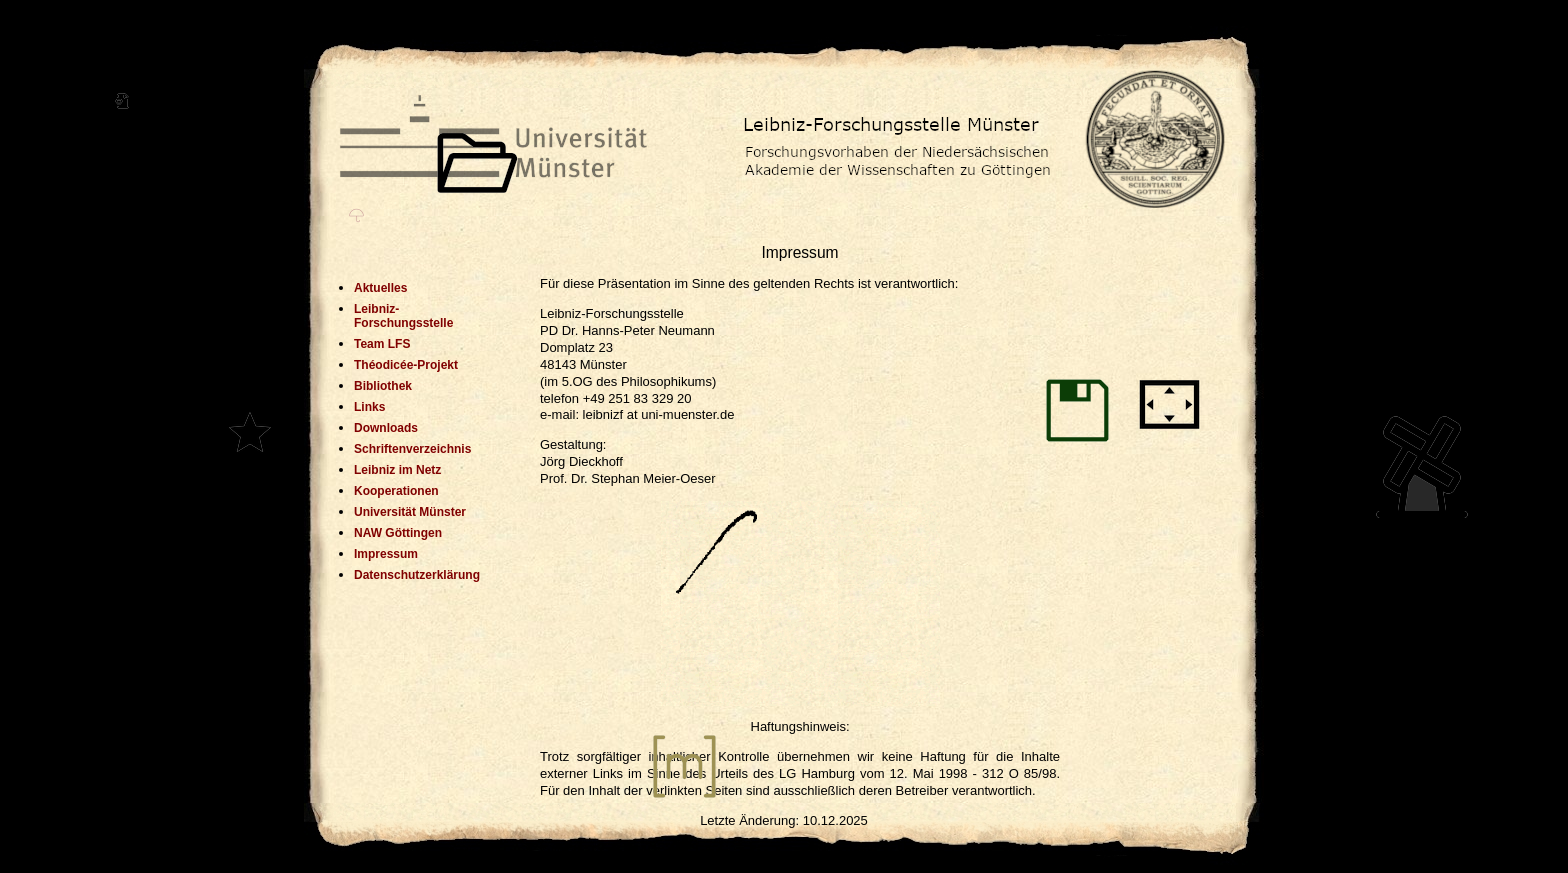 This screenshot has height=873, width=1568. Describe the element at coordinates (356, 215) in the screenshot. I see `indicates weather protection or rain forecast` at that location.